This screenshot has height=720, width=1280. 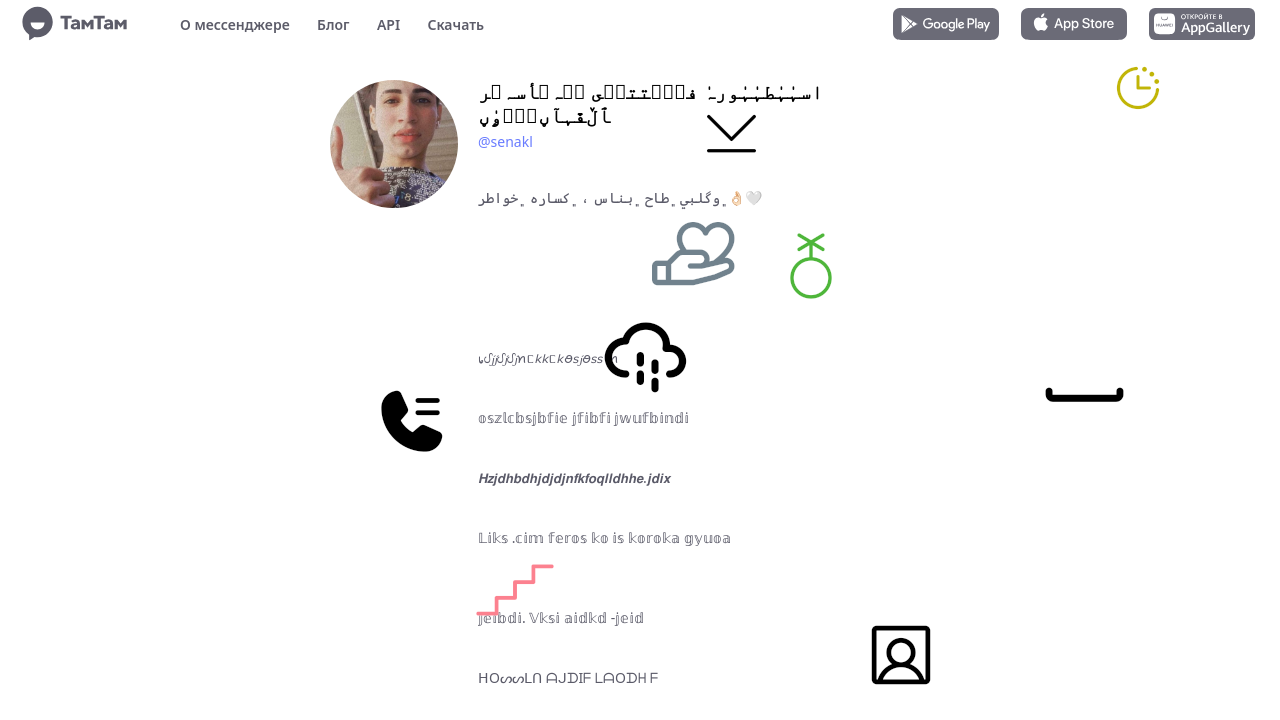 What do you see at coordinates (413, 420) in the screenshot?
I see `view contact list or phone directory` at bounding box center [413, 420].